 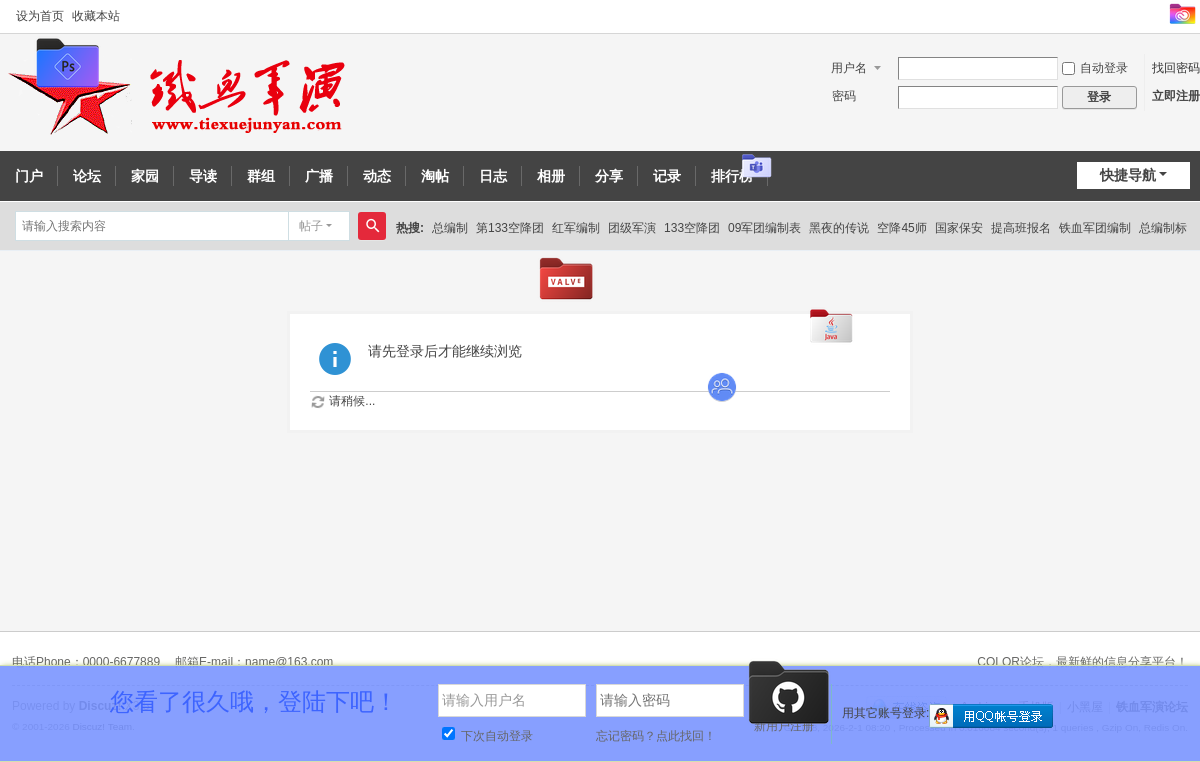 I want to click on open adobe creative cloud files folder, so click(x=1182, y=14).